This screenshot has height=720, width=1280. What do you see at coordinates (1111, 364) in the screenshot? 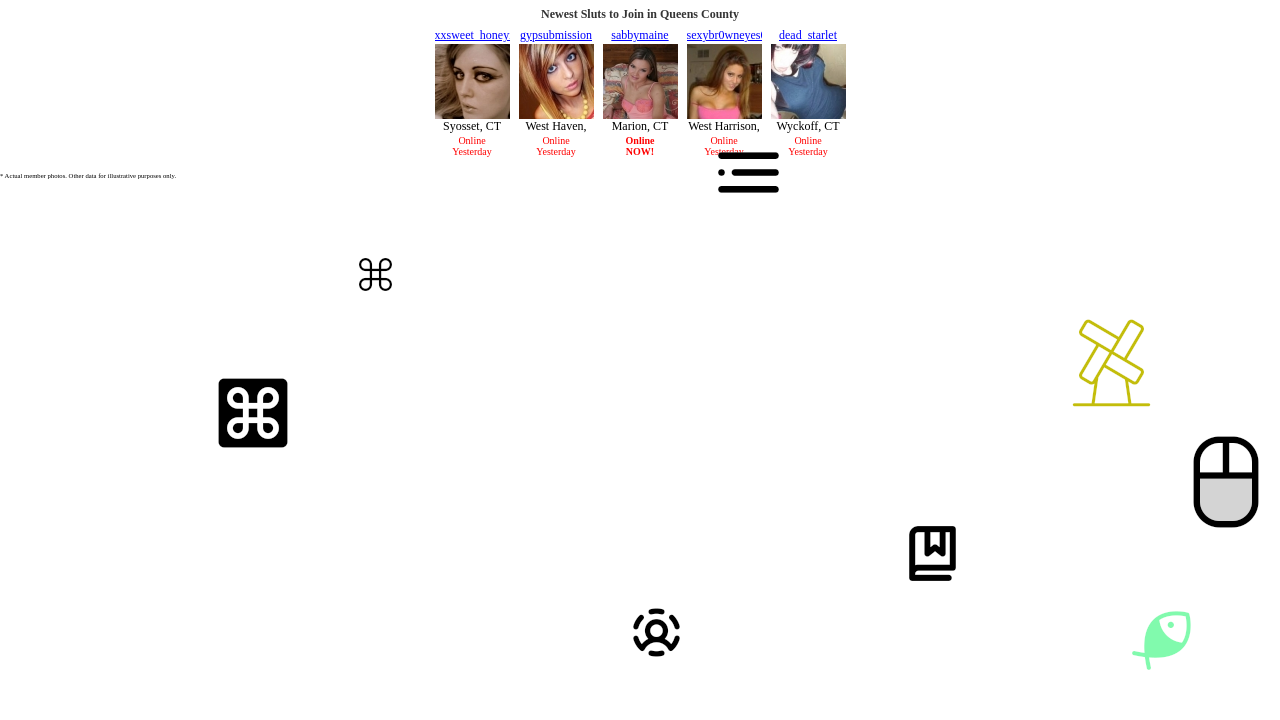
I see `access wind energy or renewable power settings` at bounding box center [1111, 364].